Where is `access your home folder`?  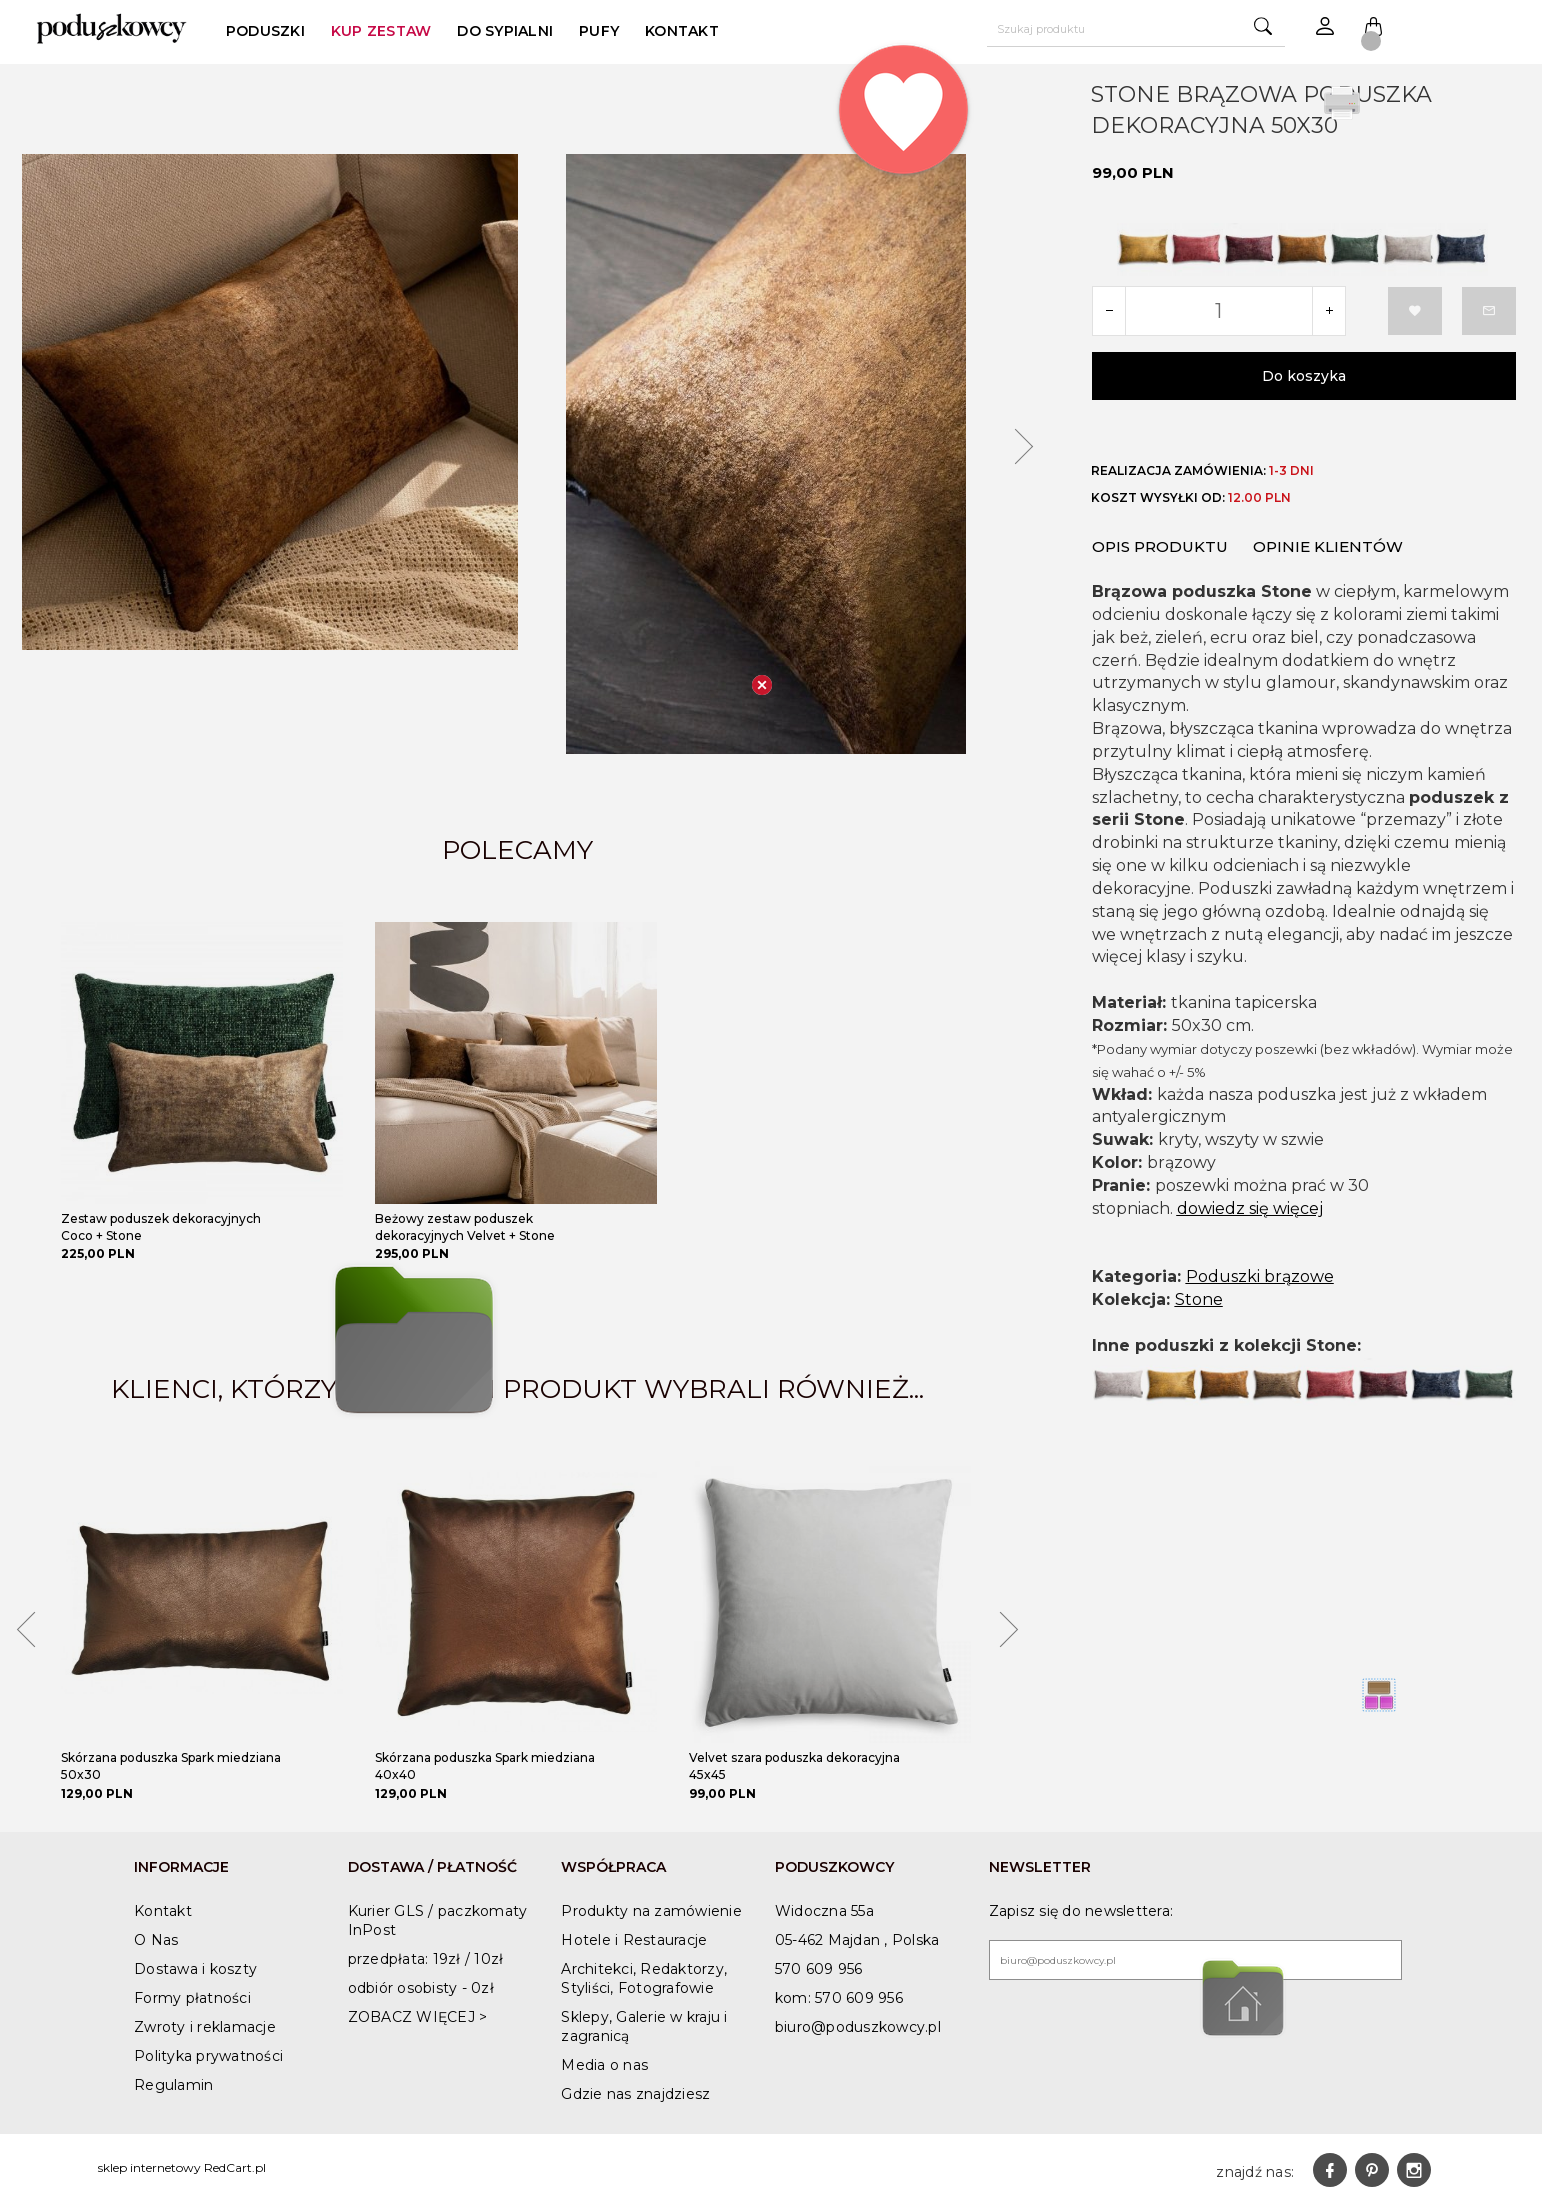 access your home folder is located at coordinates (1243, 1998).